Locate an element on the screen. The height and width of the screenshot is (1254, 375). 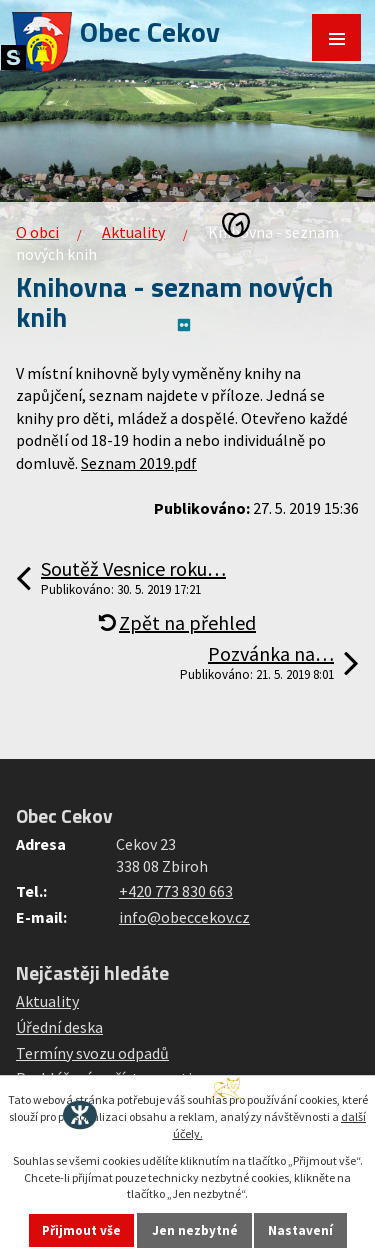
open the sahibinden app is located at coordinates (13, 57).